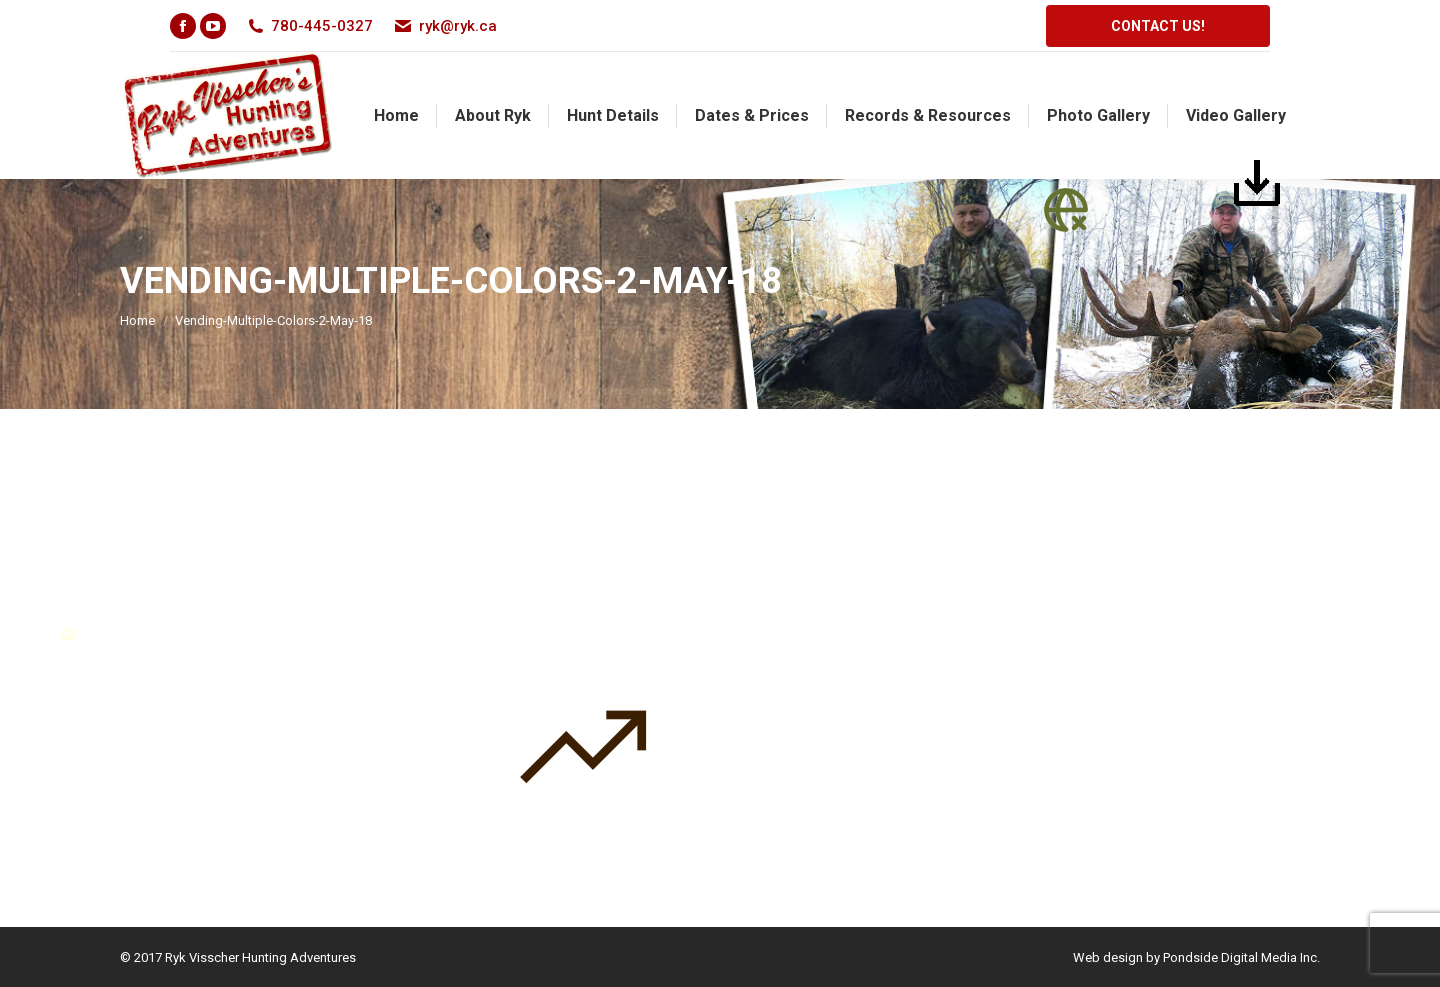  I want to click on no internet connection, so click(1066, 210).